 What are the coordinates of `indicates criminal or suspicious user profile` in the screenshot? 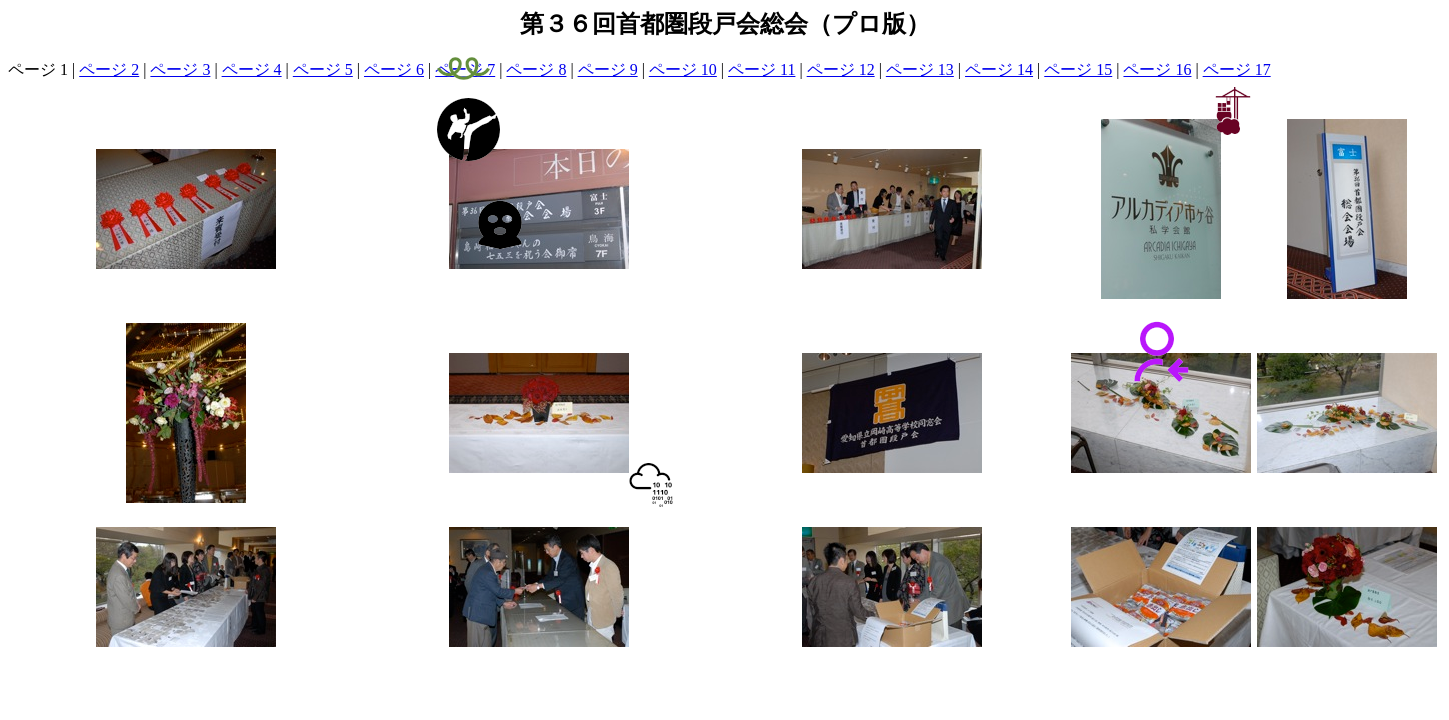 It's located at (500, 225).